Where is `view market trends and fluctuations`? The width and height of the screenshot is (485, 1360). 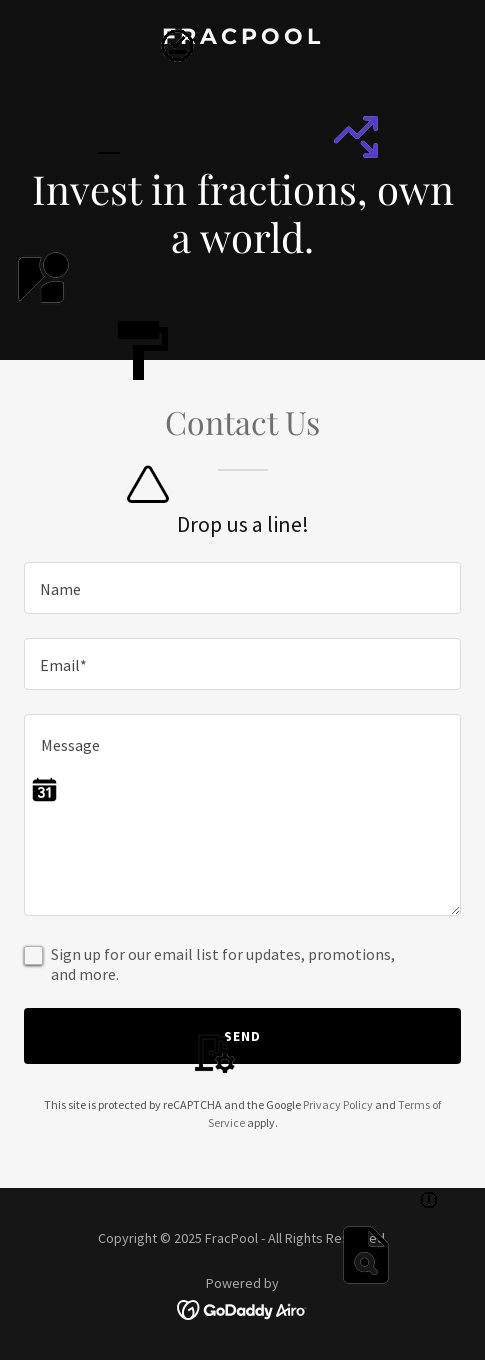 view market trends and fluctuations is located at coordinates (357, 137).